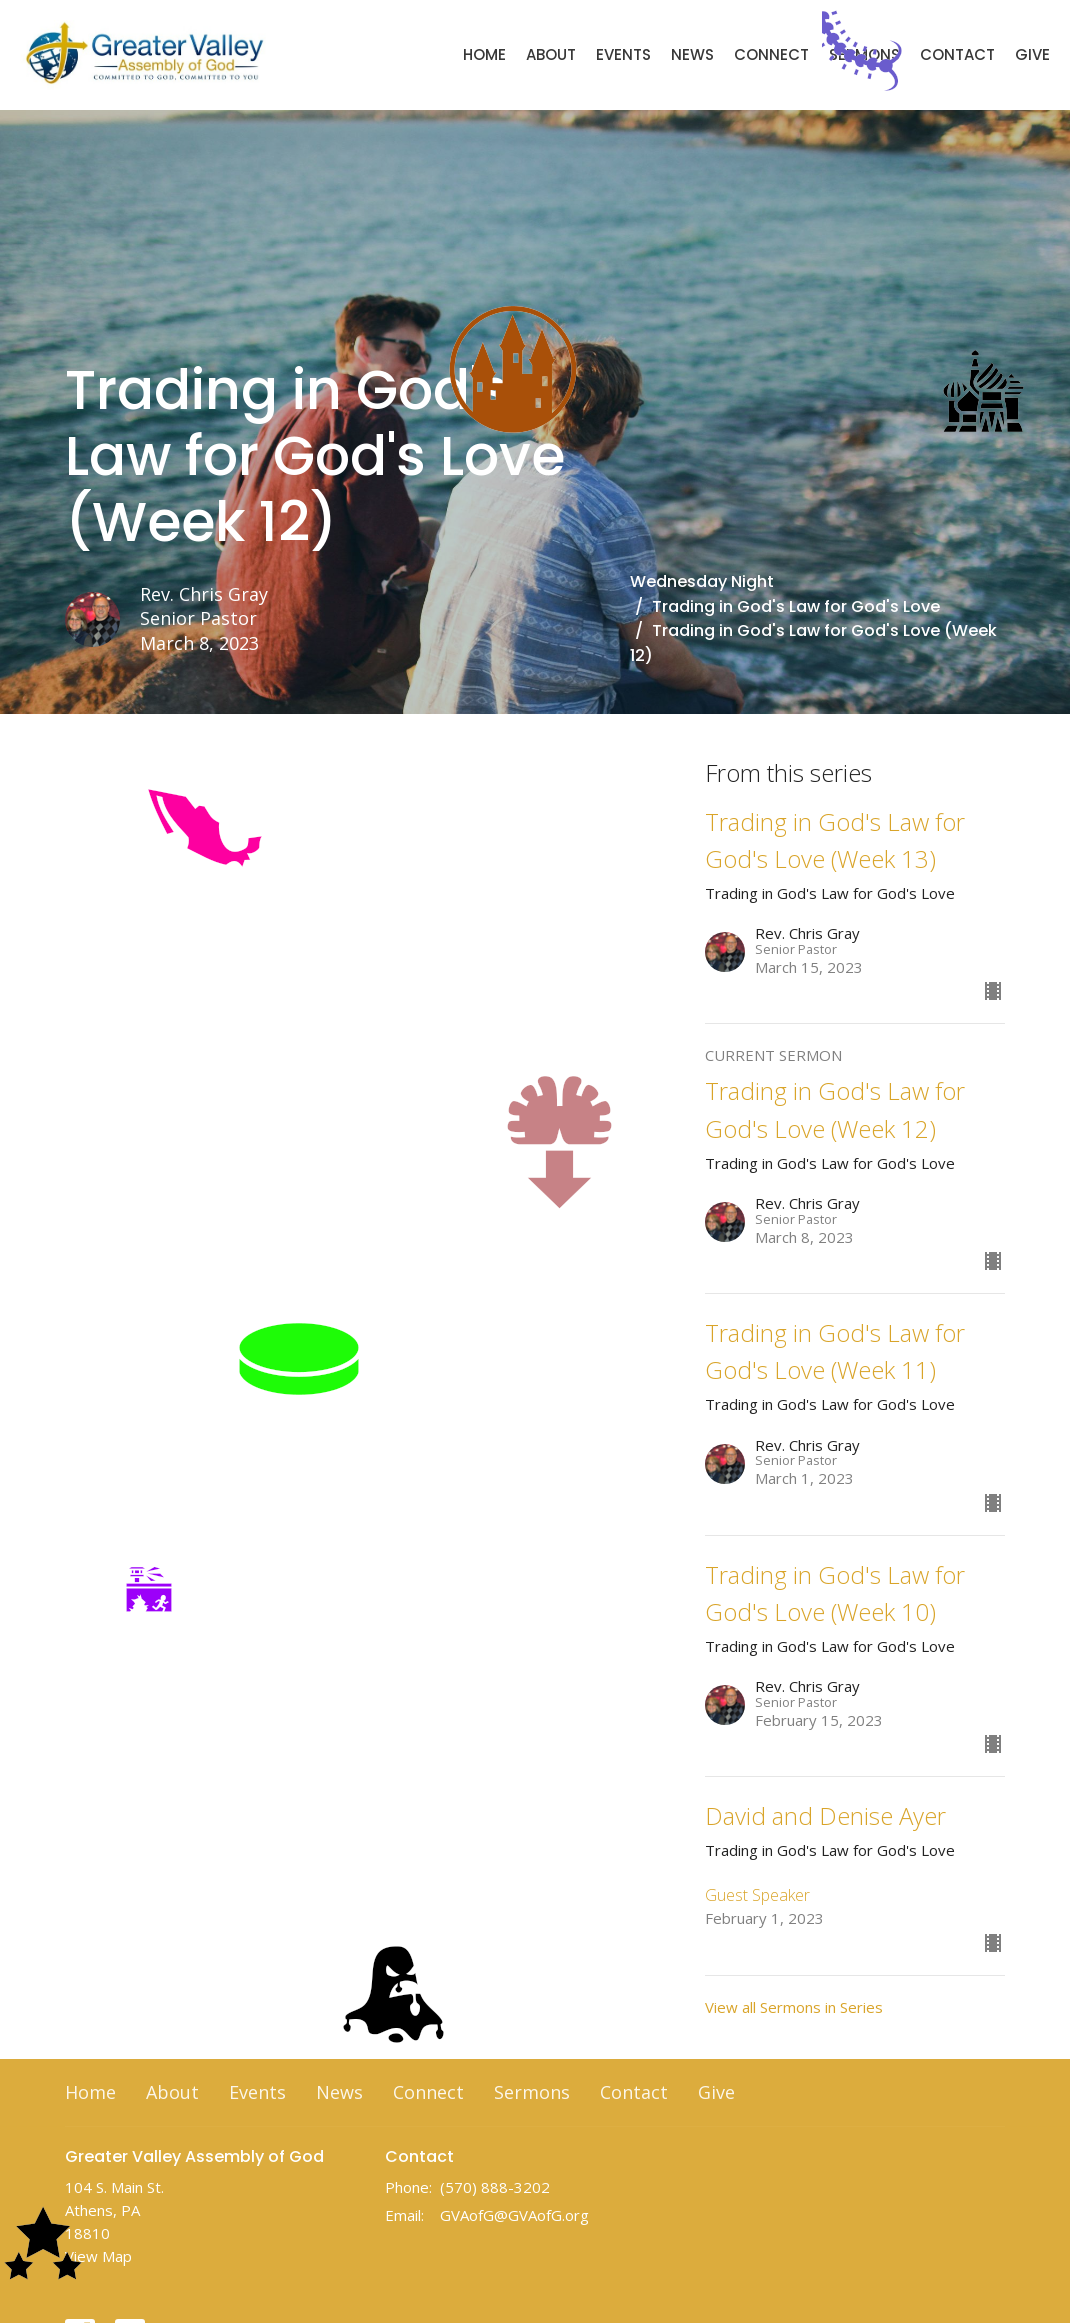 The width and height of the screenshot is (1070, 2323). I want to click on view your token balance, so click(299, 1359).